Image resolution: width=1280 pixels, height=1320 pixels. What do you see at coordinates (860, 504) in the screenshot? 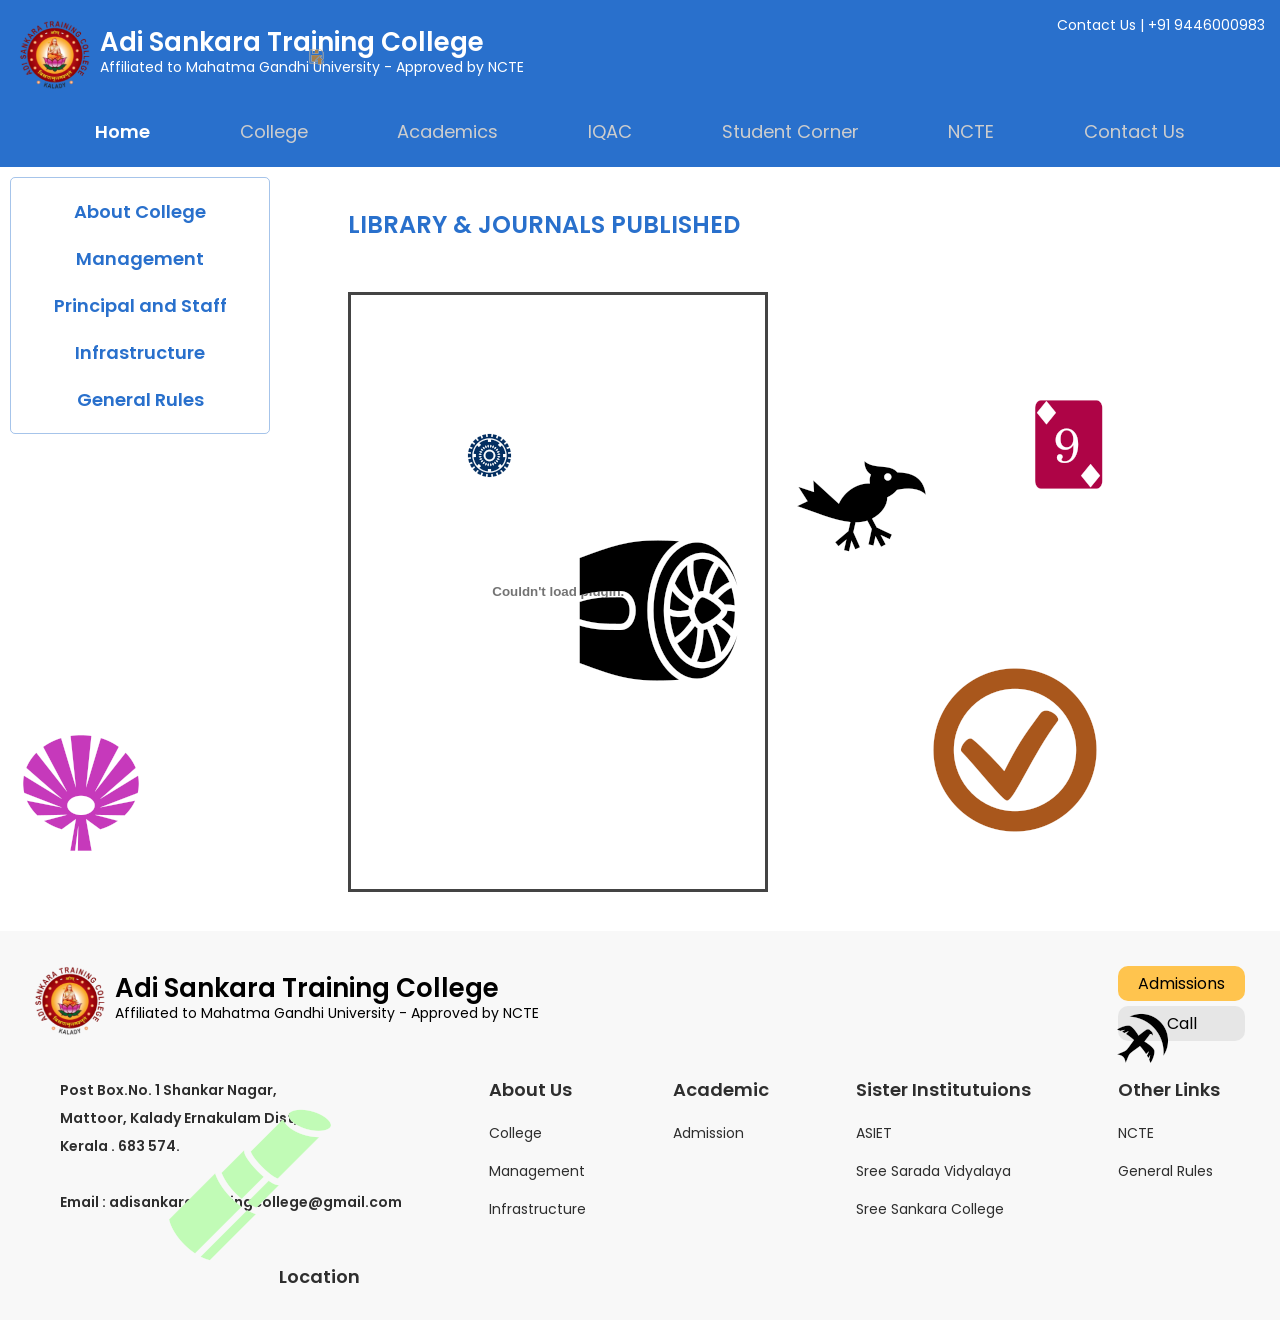
I see `sparrow character or bird companion in a game` at bounding box center [860, 504].